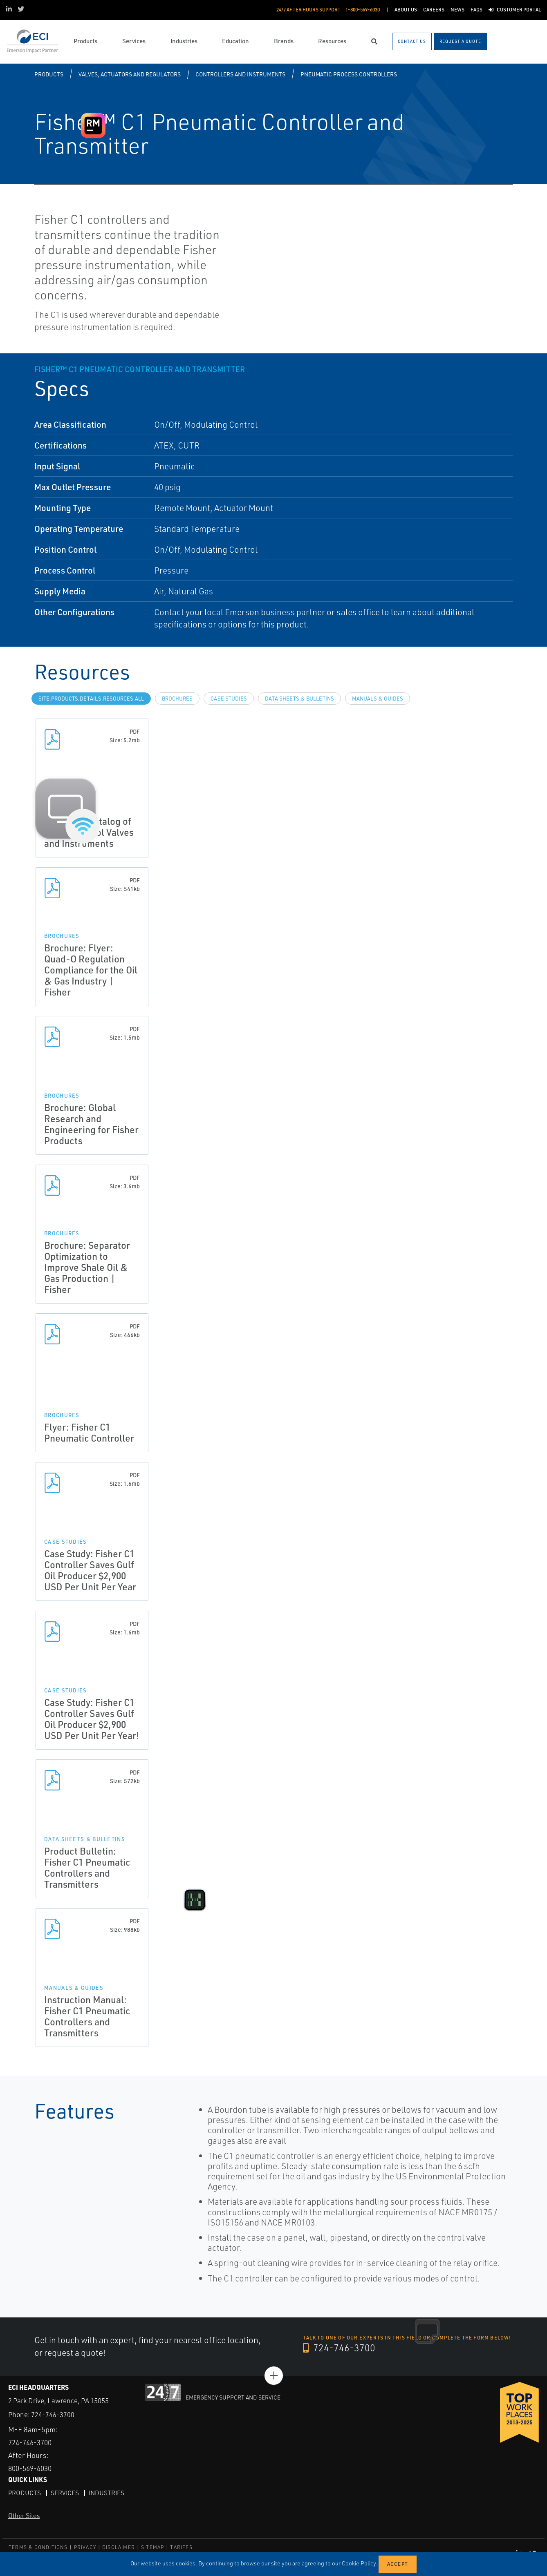 The height and width of the screenshot is (2576, 547). I want to click on open remote desktop preferences, so click(66, 810).